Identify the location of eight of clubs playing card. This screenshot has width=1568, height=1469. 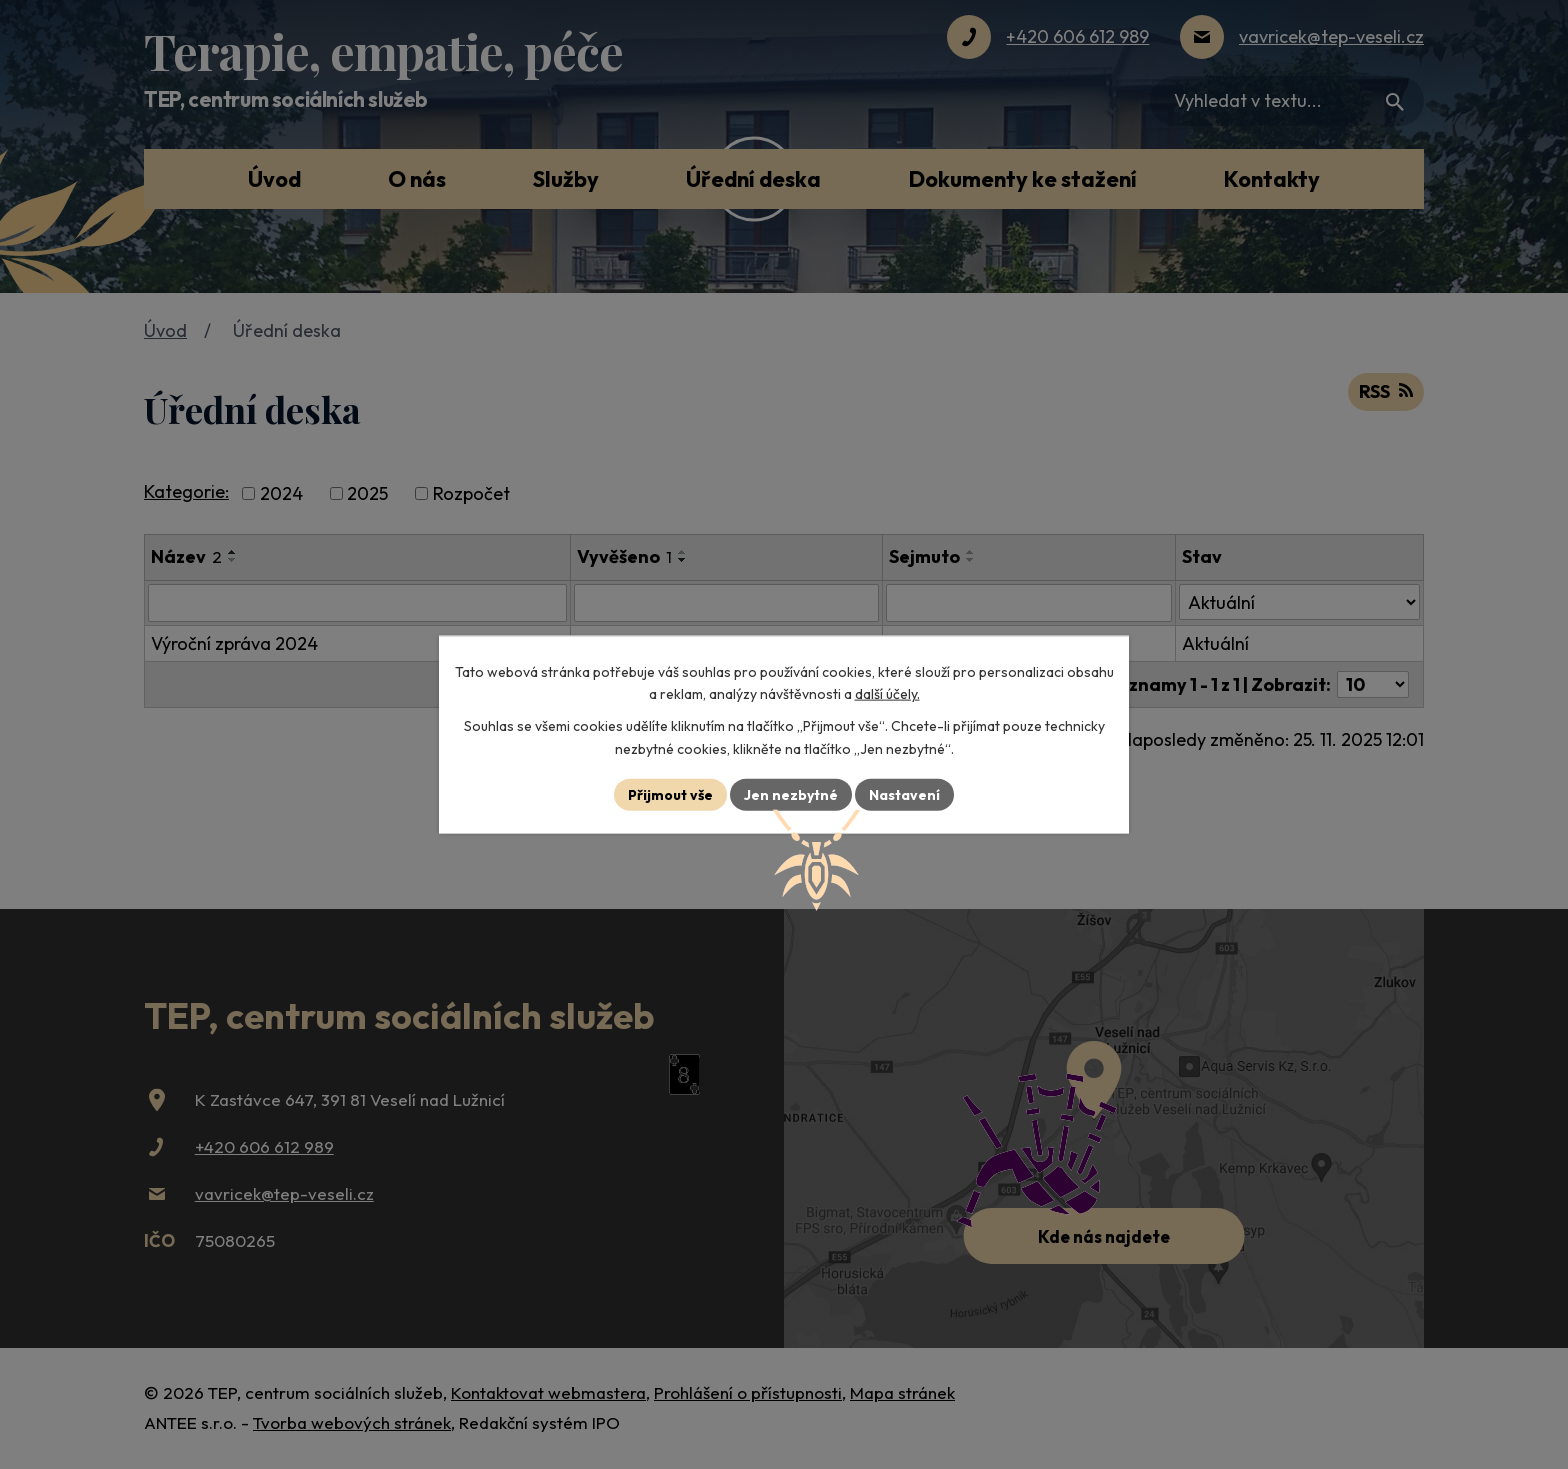
(684, 1074).